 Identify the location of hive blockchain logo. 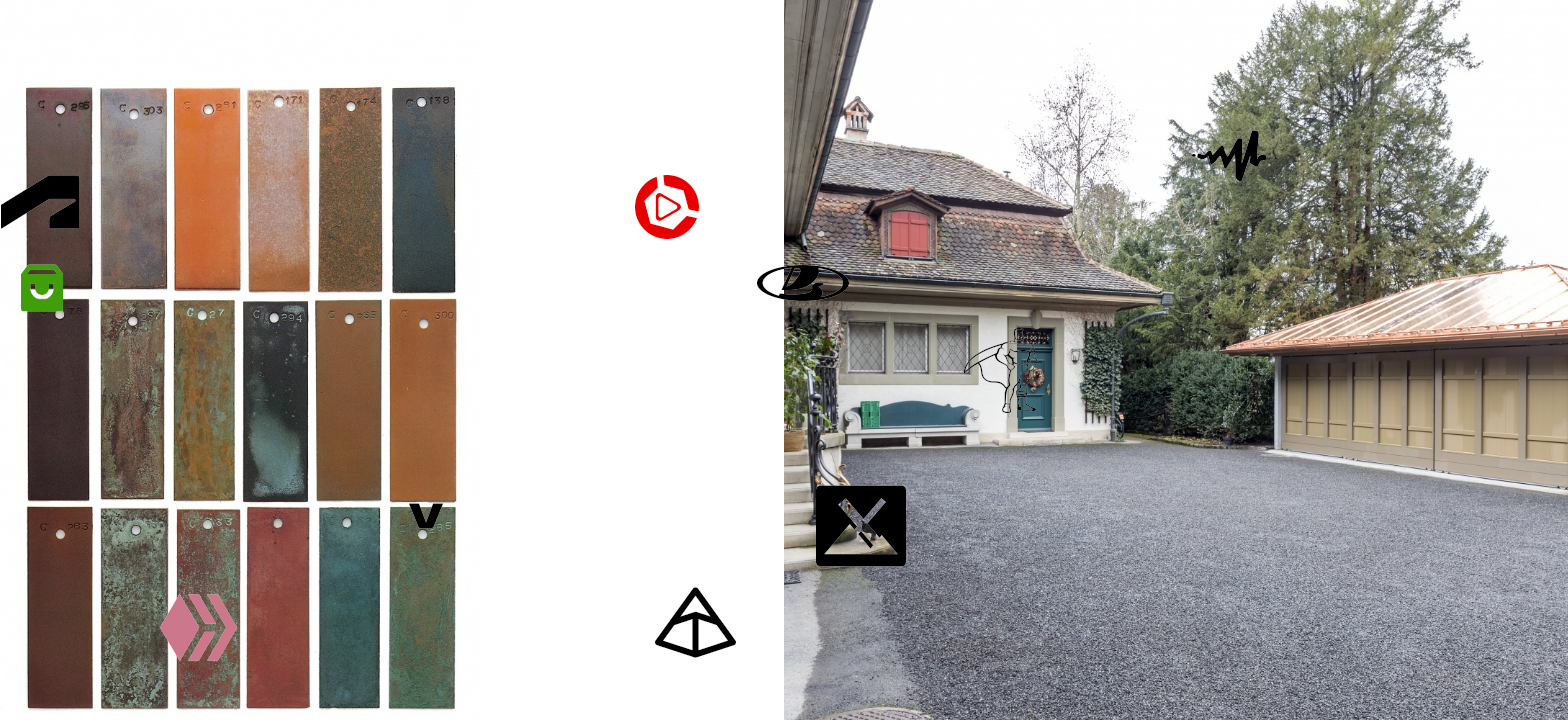
(198, 627).